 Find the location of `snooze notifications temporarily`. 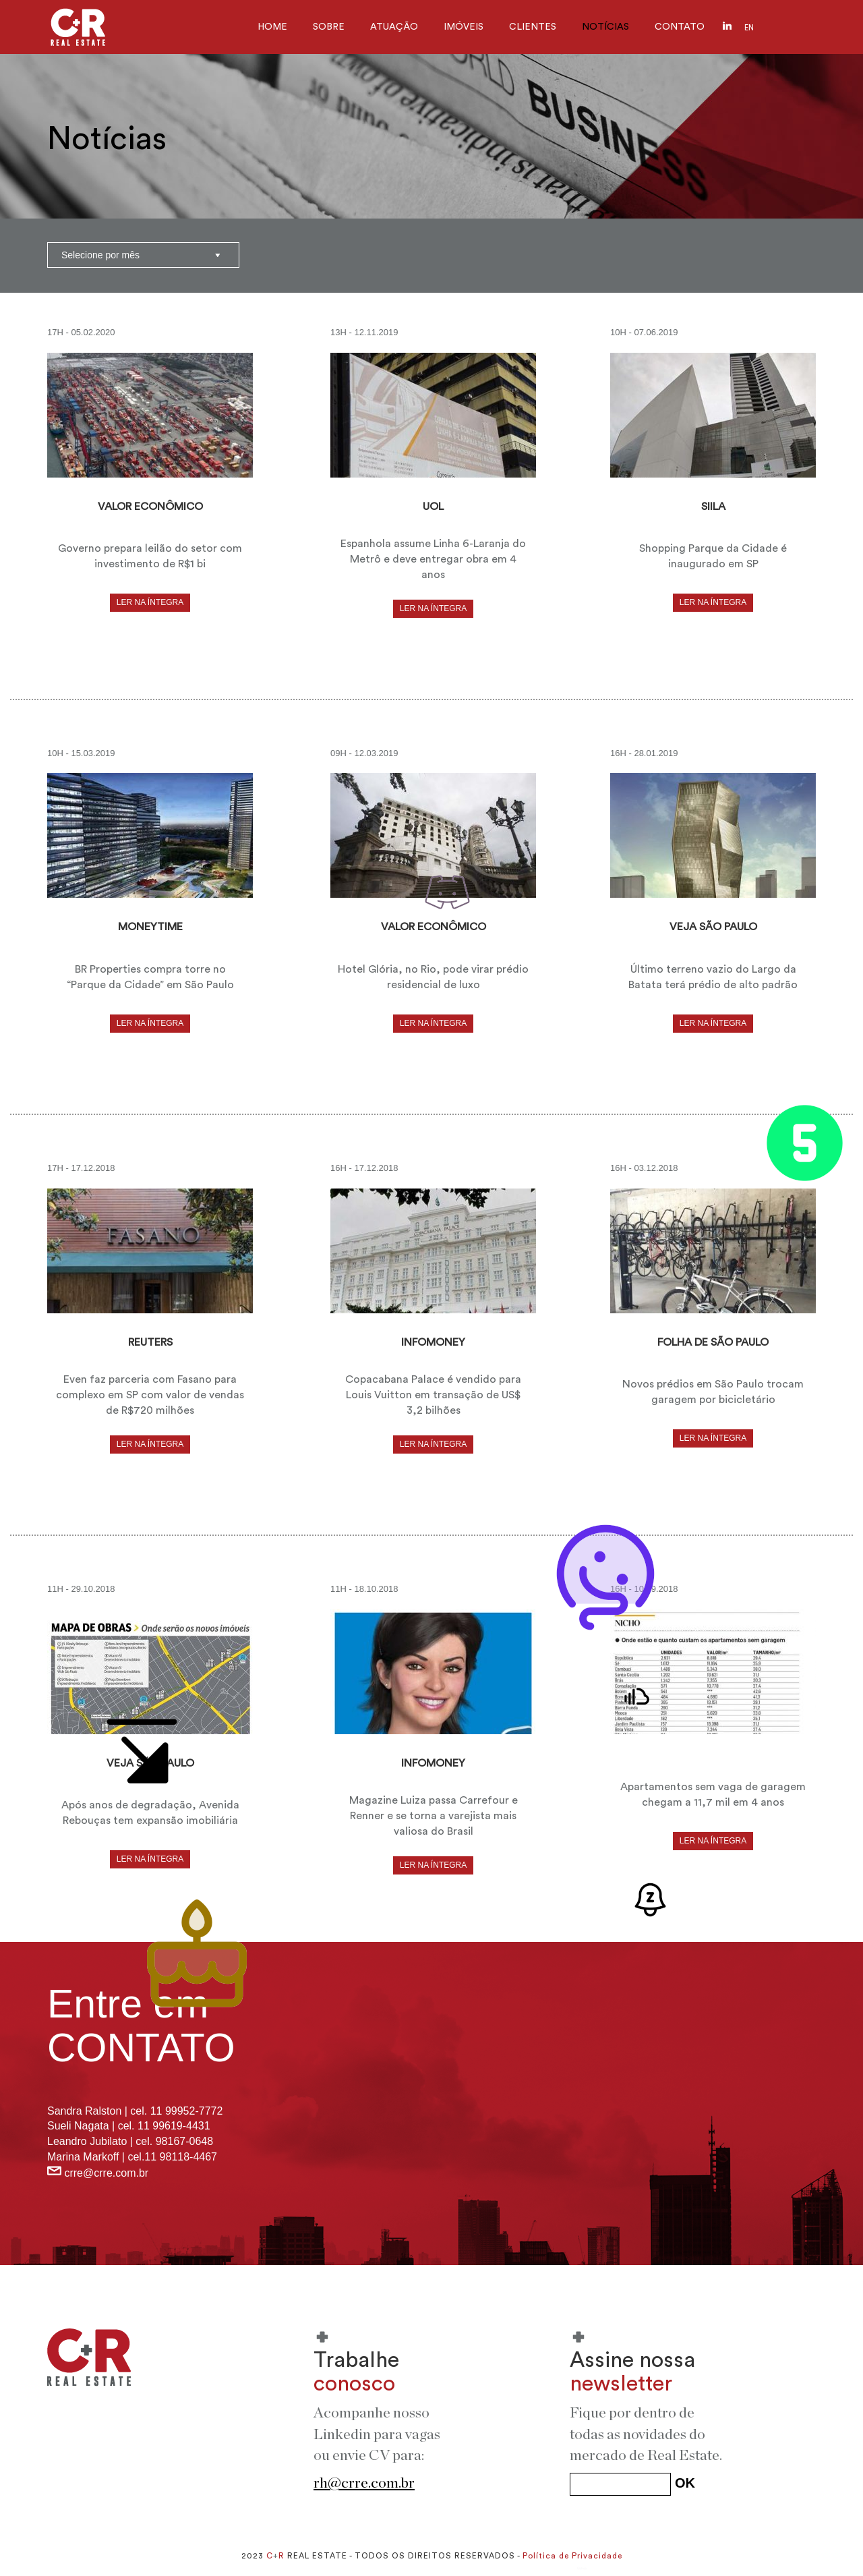

snooze notifications temporarily is located at coordinates (650, 1899).